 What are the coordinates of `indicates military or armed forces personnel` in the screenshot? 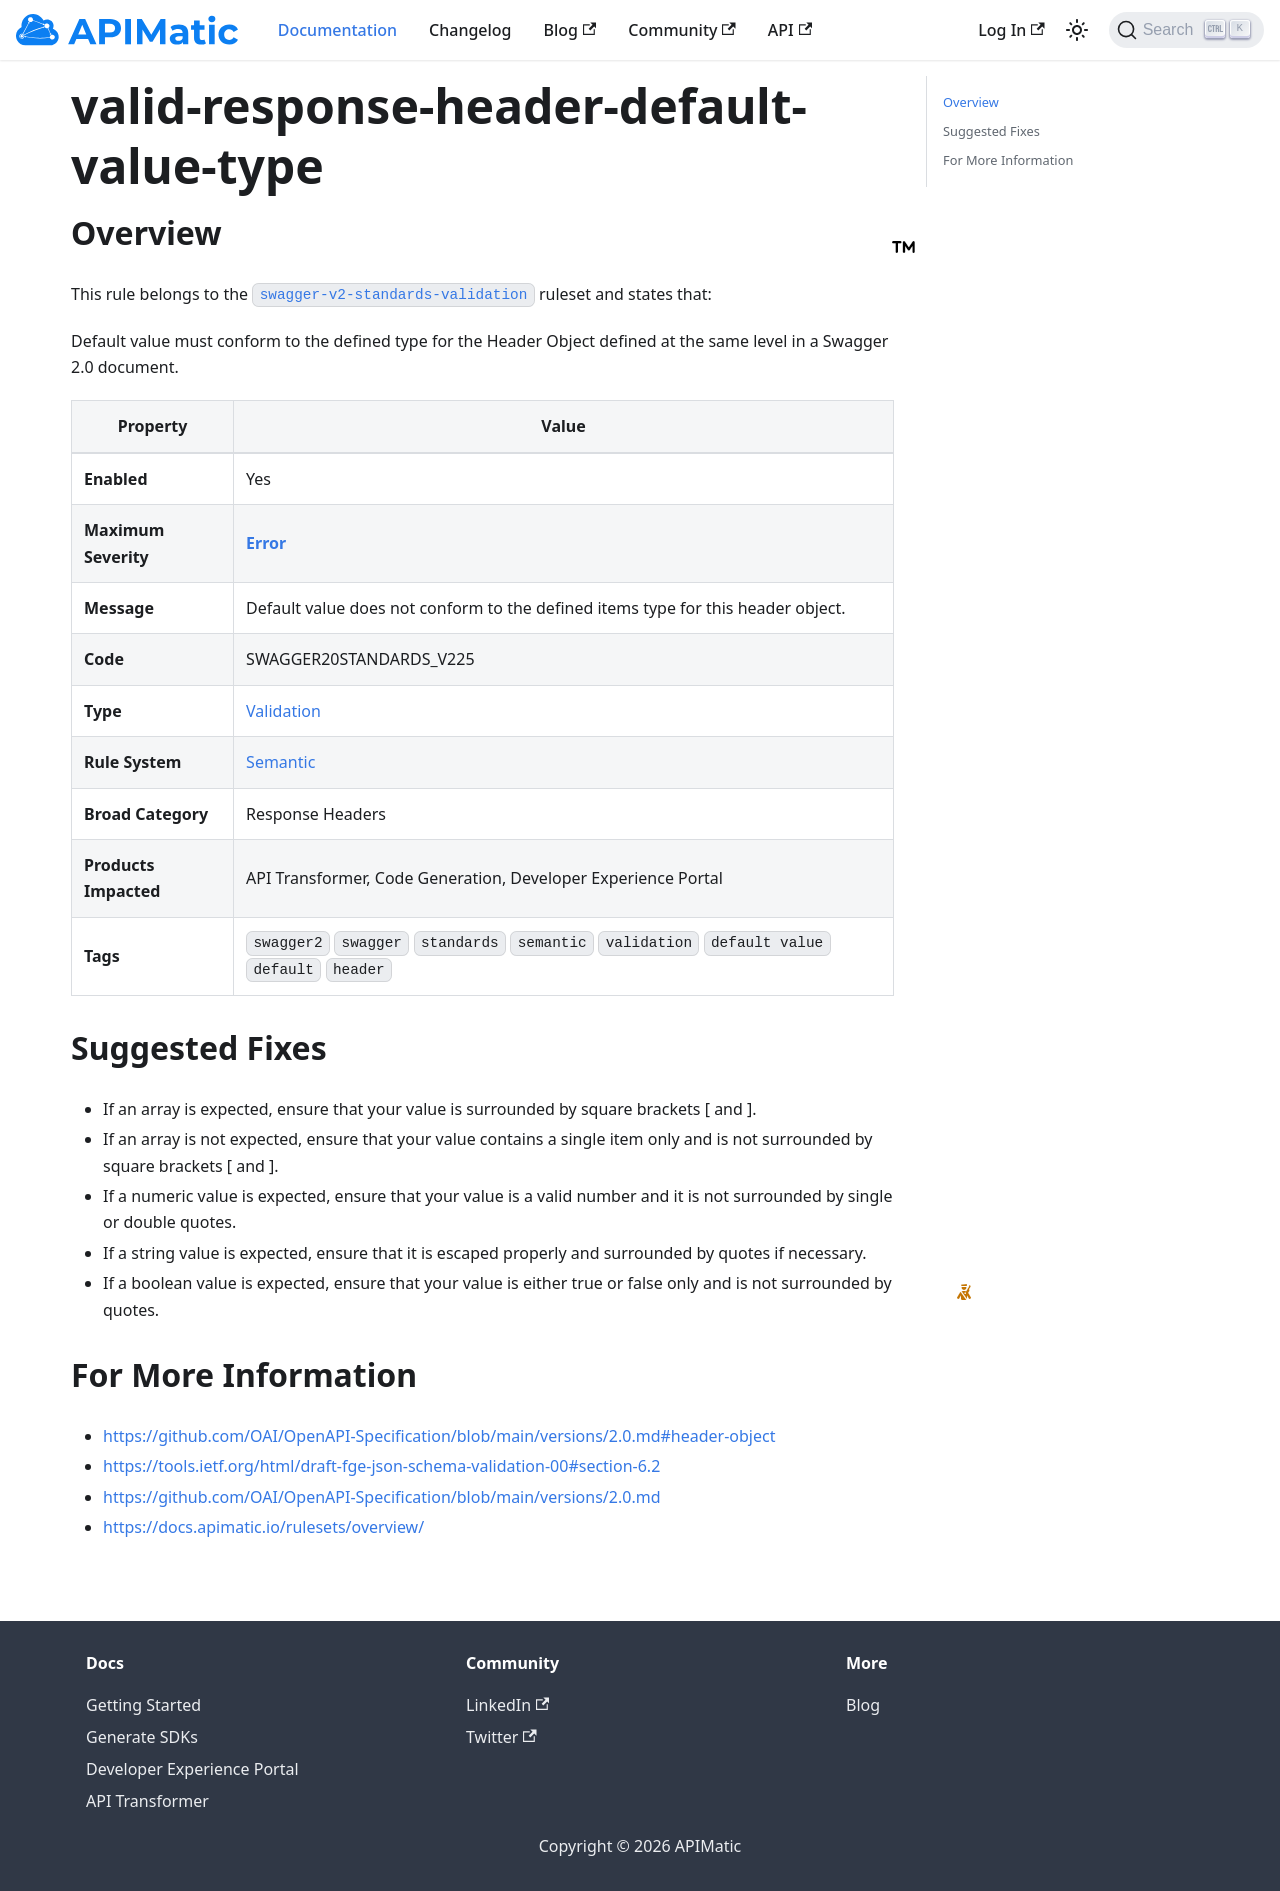 It's located at (964, 1292).